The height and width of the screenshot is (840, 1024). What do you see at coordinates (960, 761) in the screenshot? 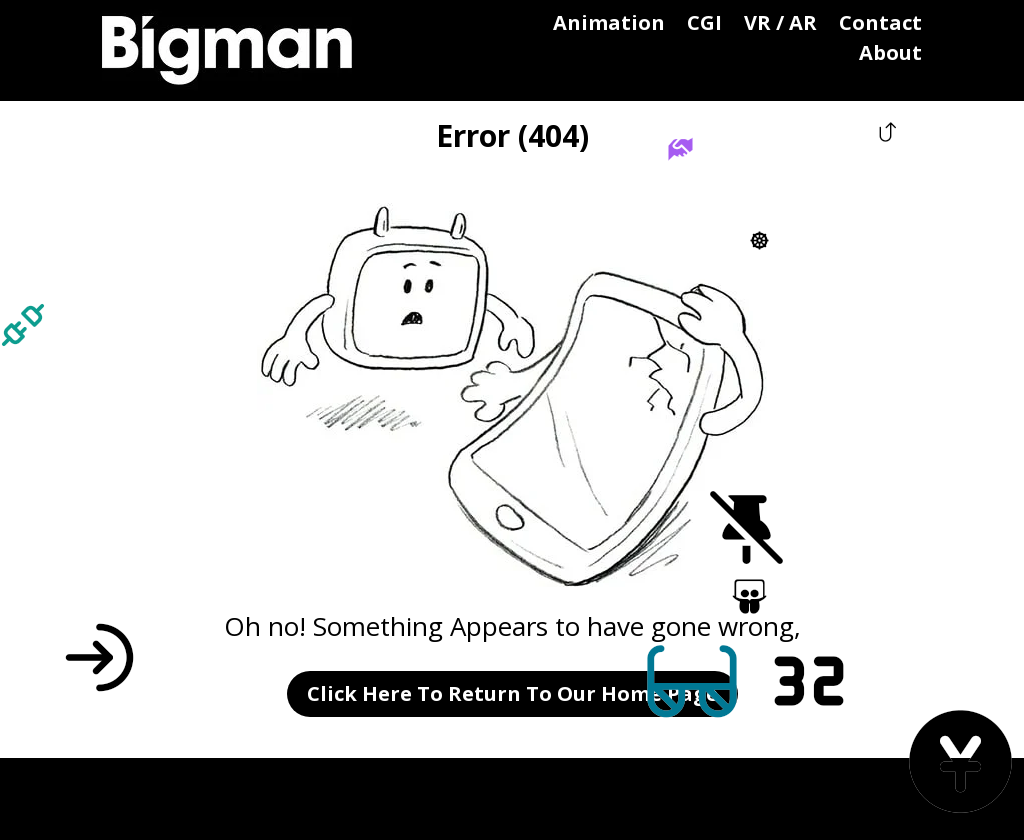
I see `view balance in chinese yuan` at bounding box center [960, 761].